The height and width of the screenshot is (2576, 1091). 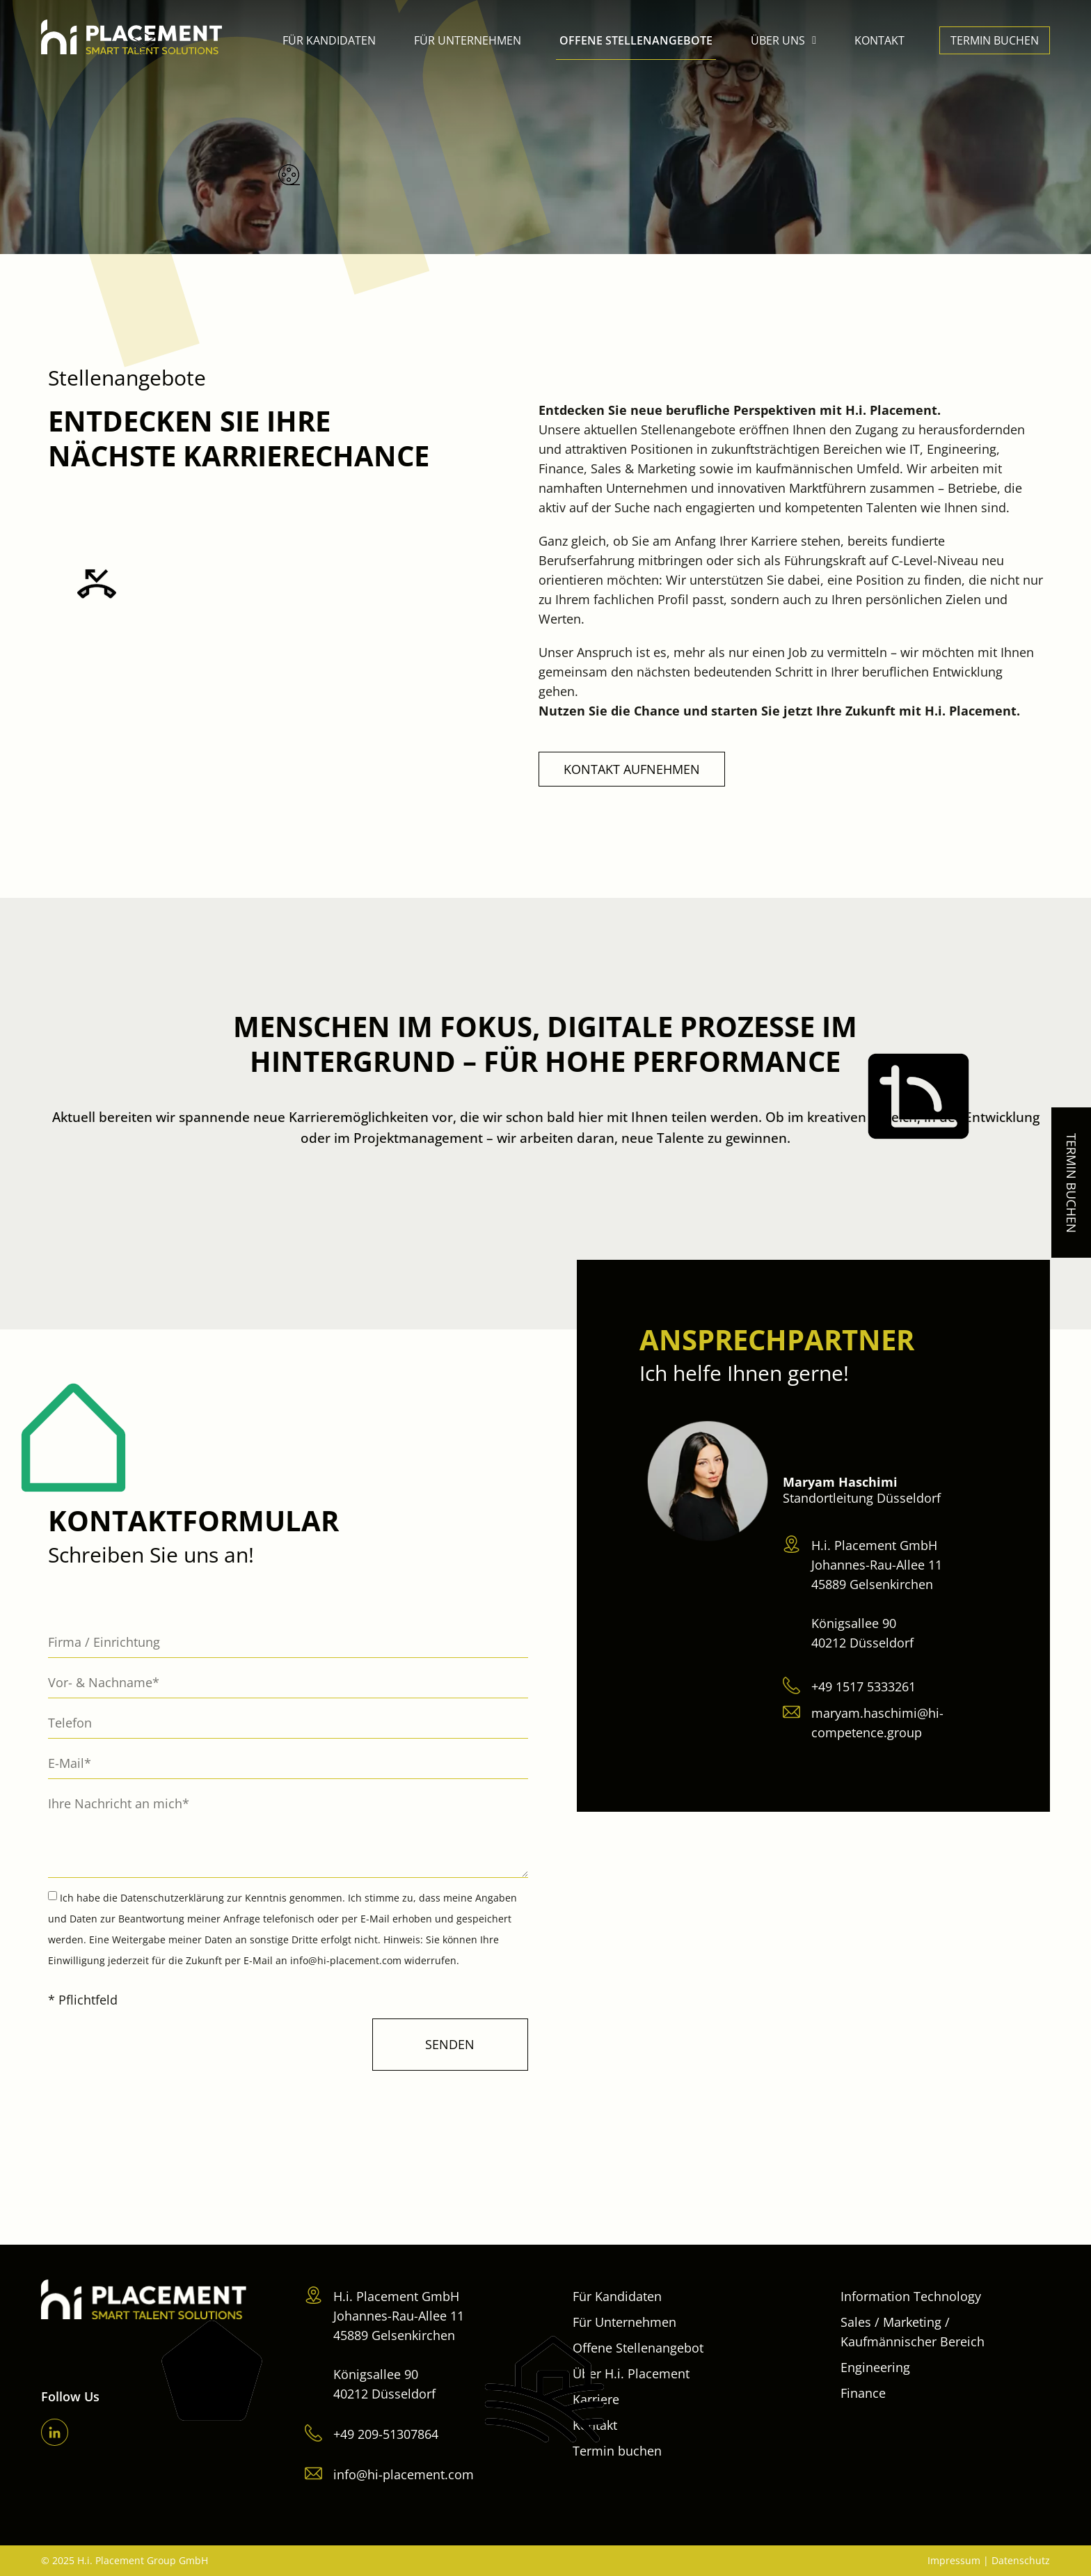 What do you see at coordinates (143, 43) in the screenshot?
I see `remove a layer from the stack` at bounding box center [143, 43].